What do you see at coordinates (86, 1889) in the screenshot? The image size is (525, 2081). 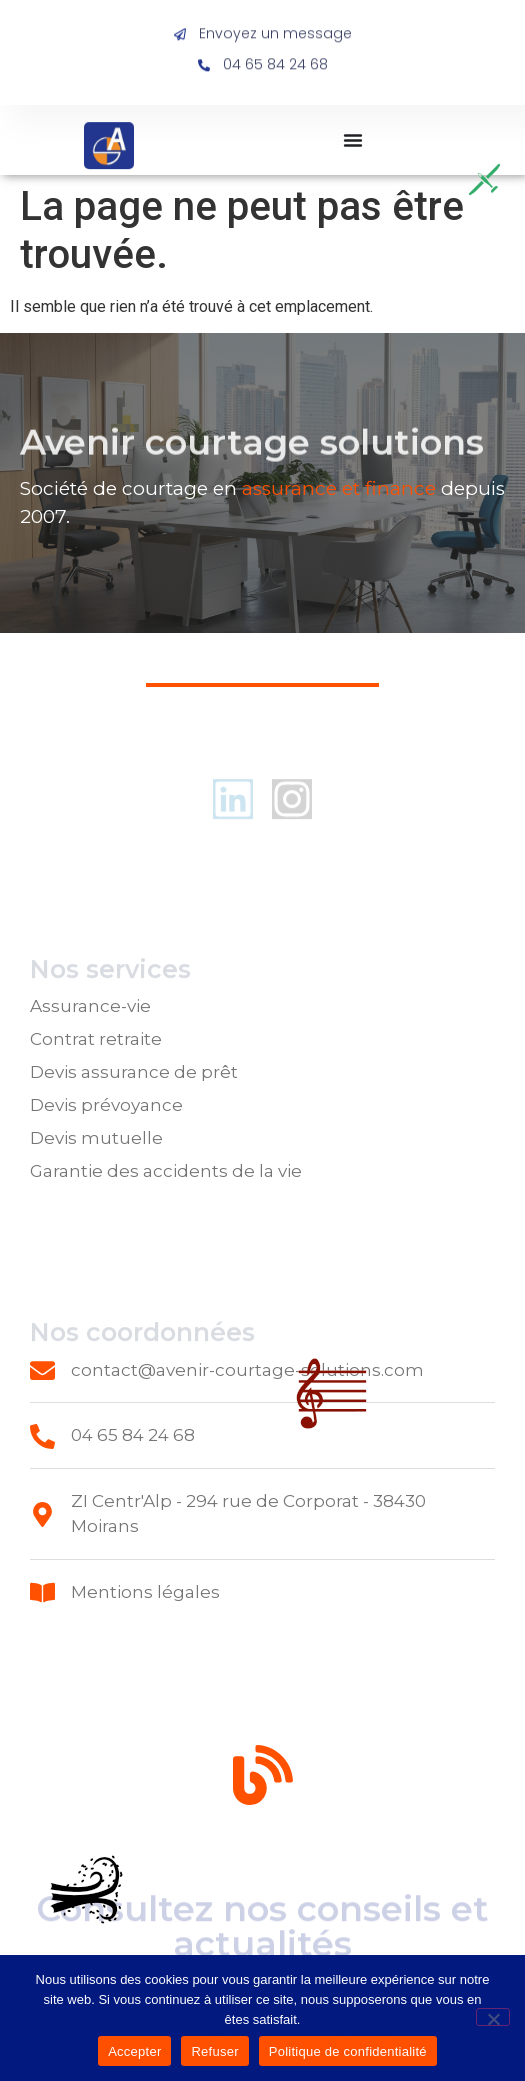 I see `indicates sandstorm or dust storm weather condition` at bounding box center [86, 1889].